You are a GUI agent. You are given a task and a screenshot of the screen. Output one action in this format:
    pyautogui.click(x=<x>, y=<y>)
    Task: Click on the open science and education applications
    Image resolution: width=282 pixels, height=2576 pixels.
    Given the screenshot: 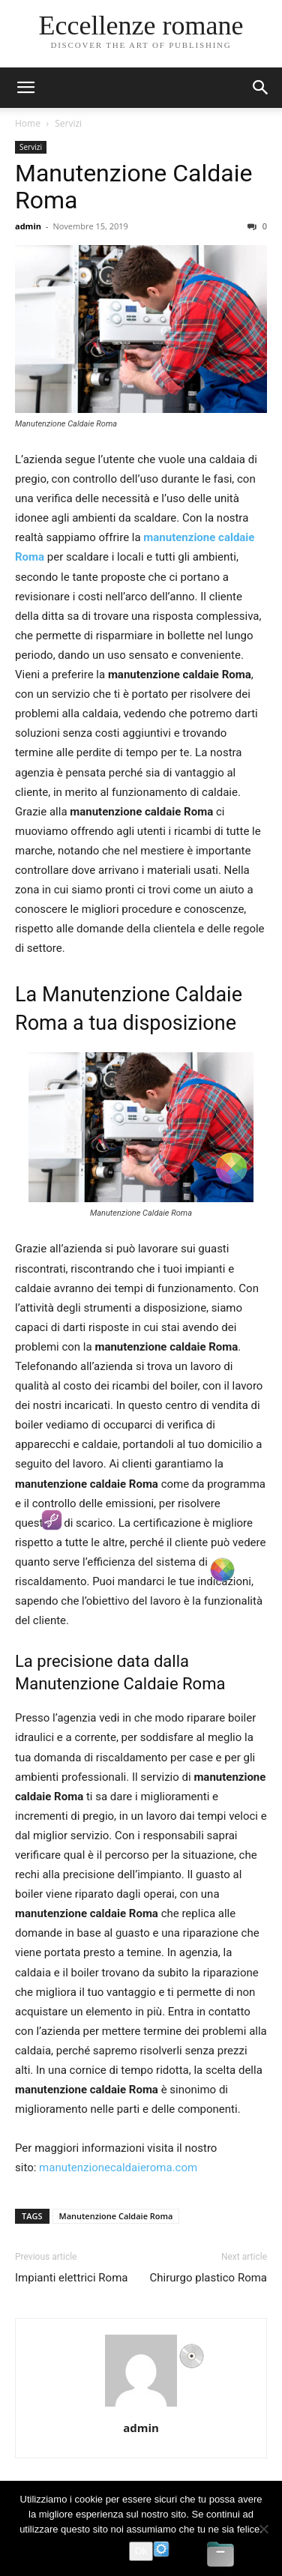 What is the action you would take?
    pyautogui.click(x=52, y=1520)
    